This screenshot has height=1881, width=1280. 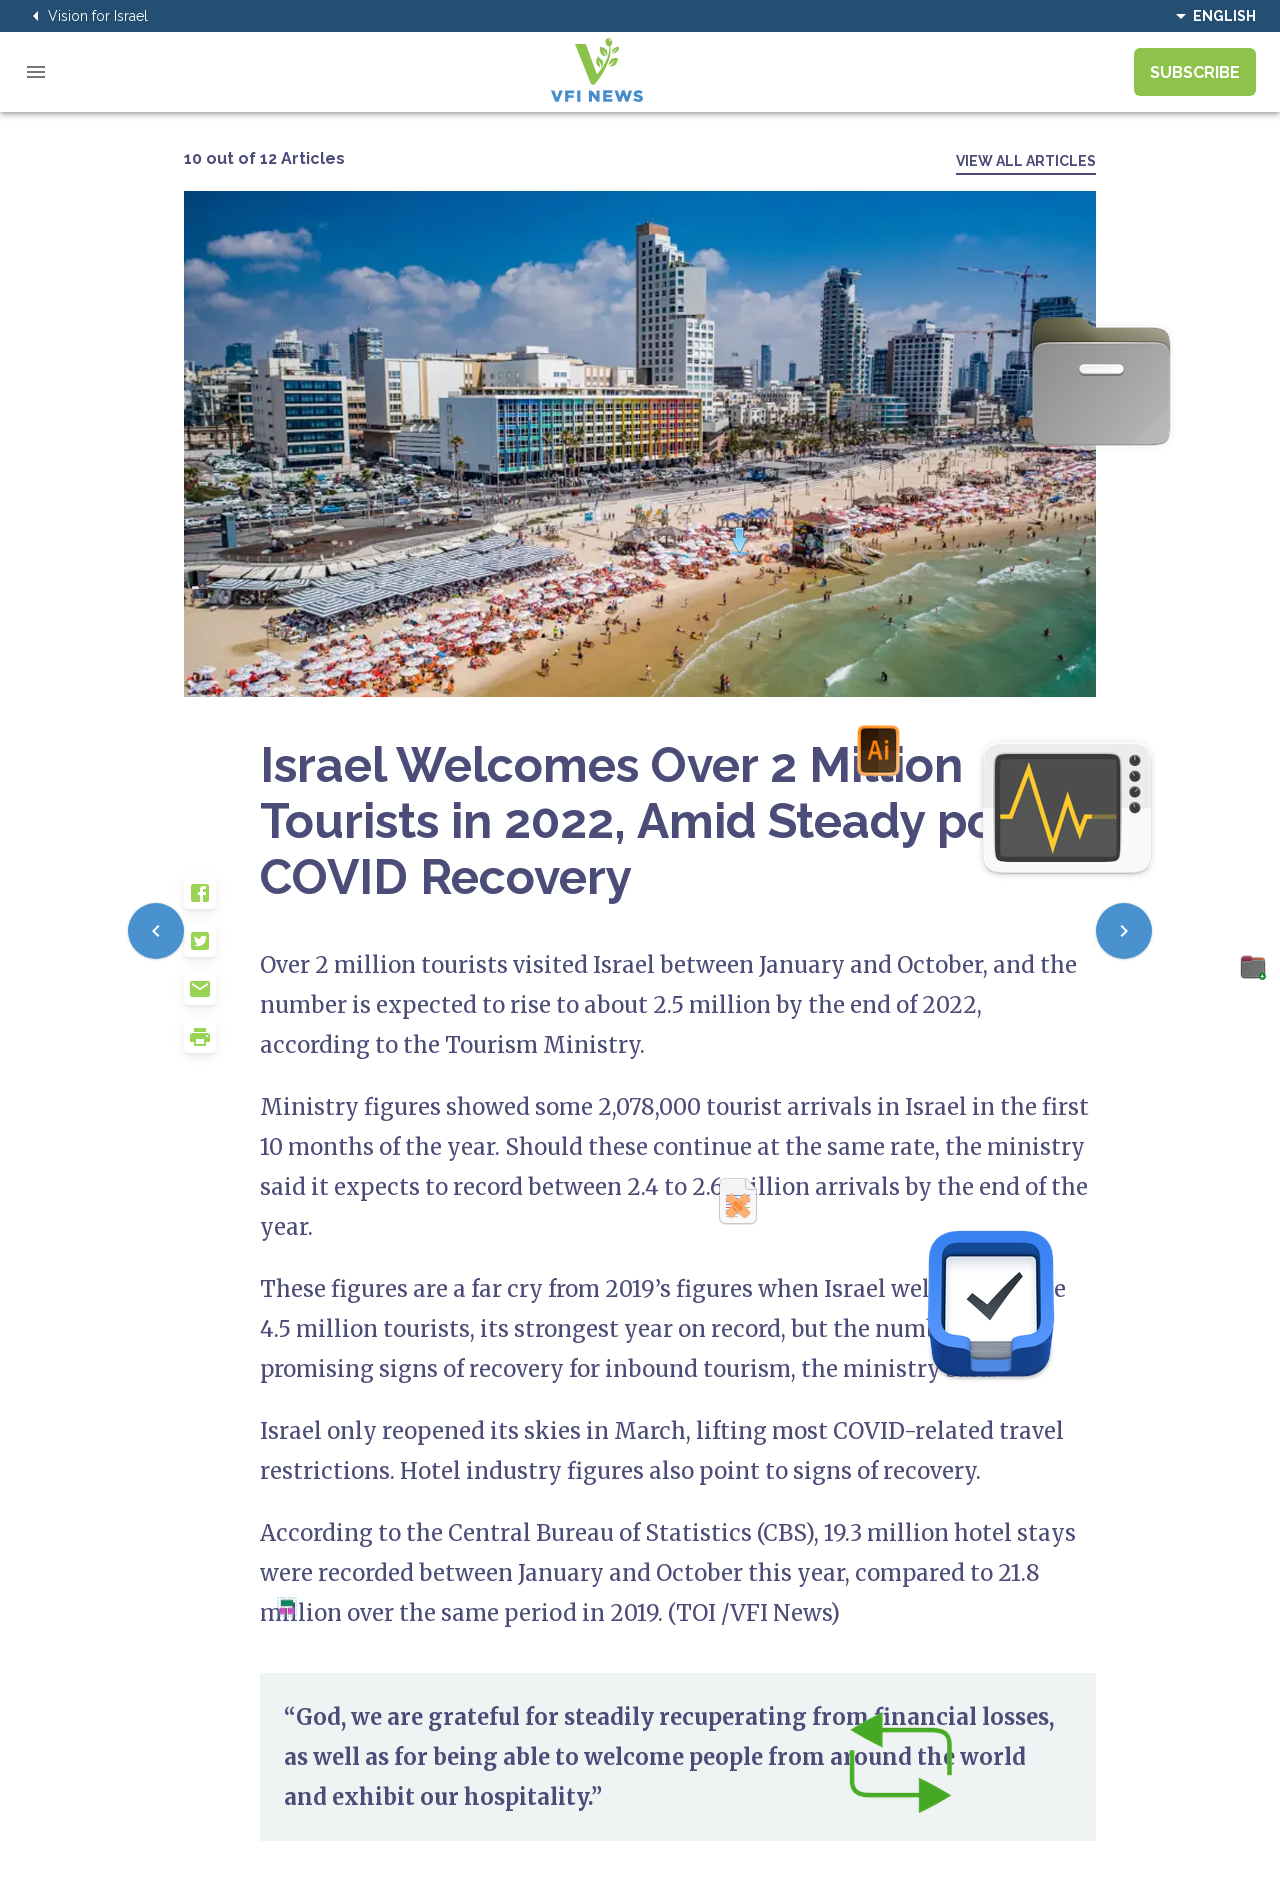 What do you see at coordinates (739, 541) in the screenshot?
I see `save file with a new name or location` at bounding box center [739, 541].